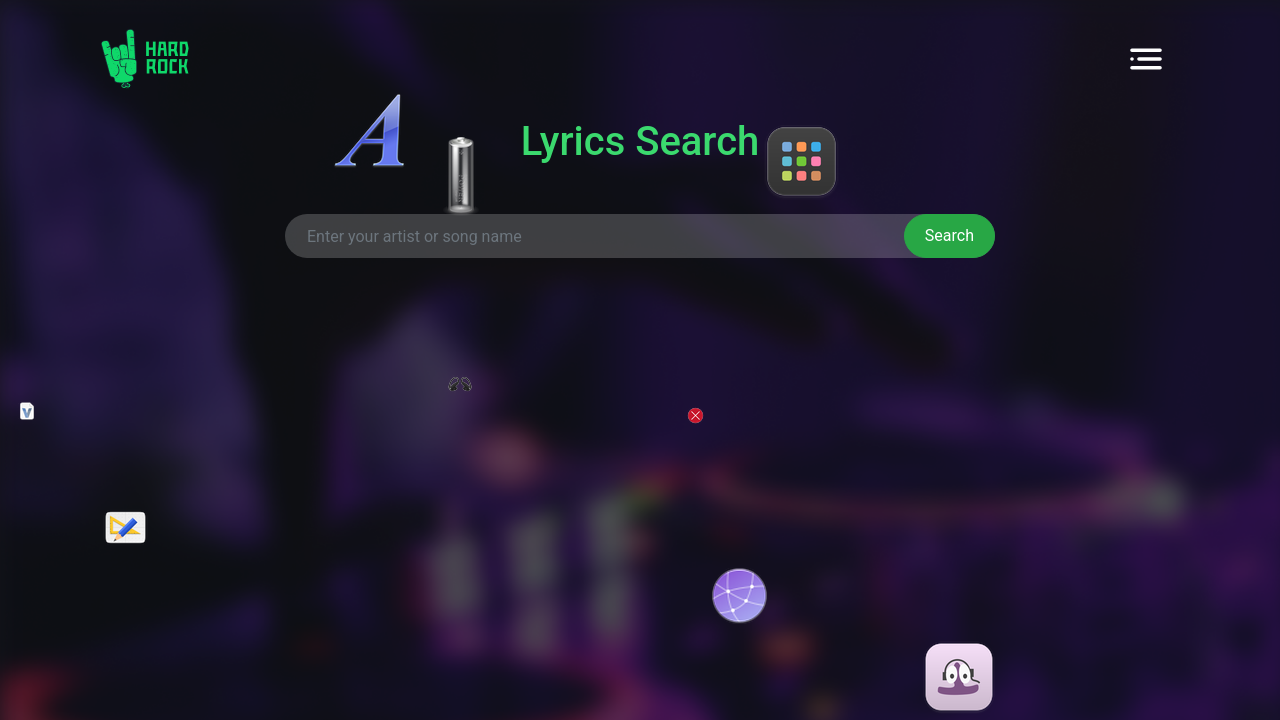  What do you see at coordinates (27, 411) in the screenshot?
I see `a v programming language source file` at bounding box center [27, 411].